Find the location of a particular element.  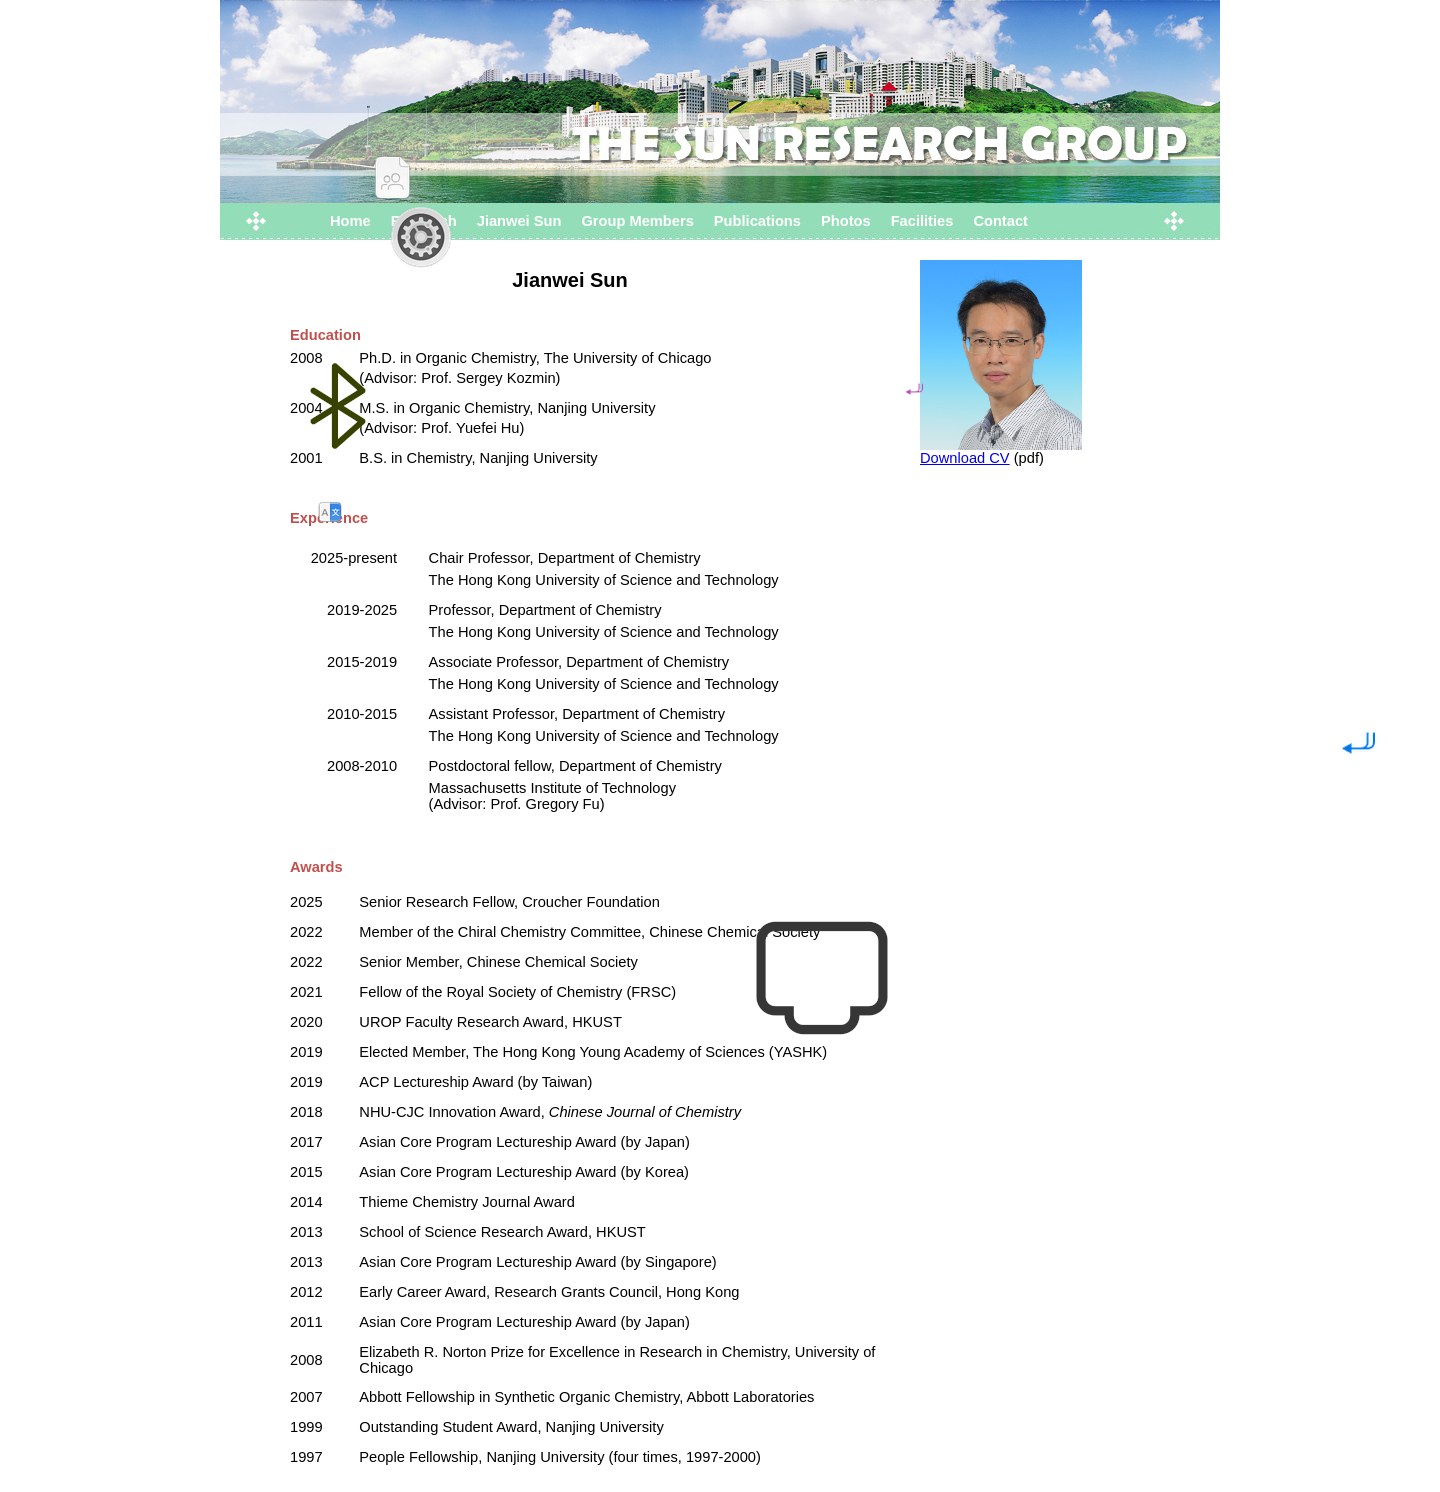

access system or application settings is located at coordinates (421, 237).